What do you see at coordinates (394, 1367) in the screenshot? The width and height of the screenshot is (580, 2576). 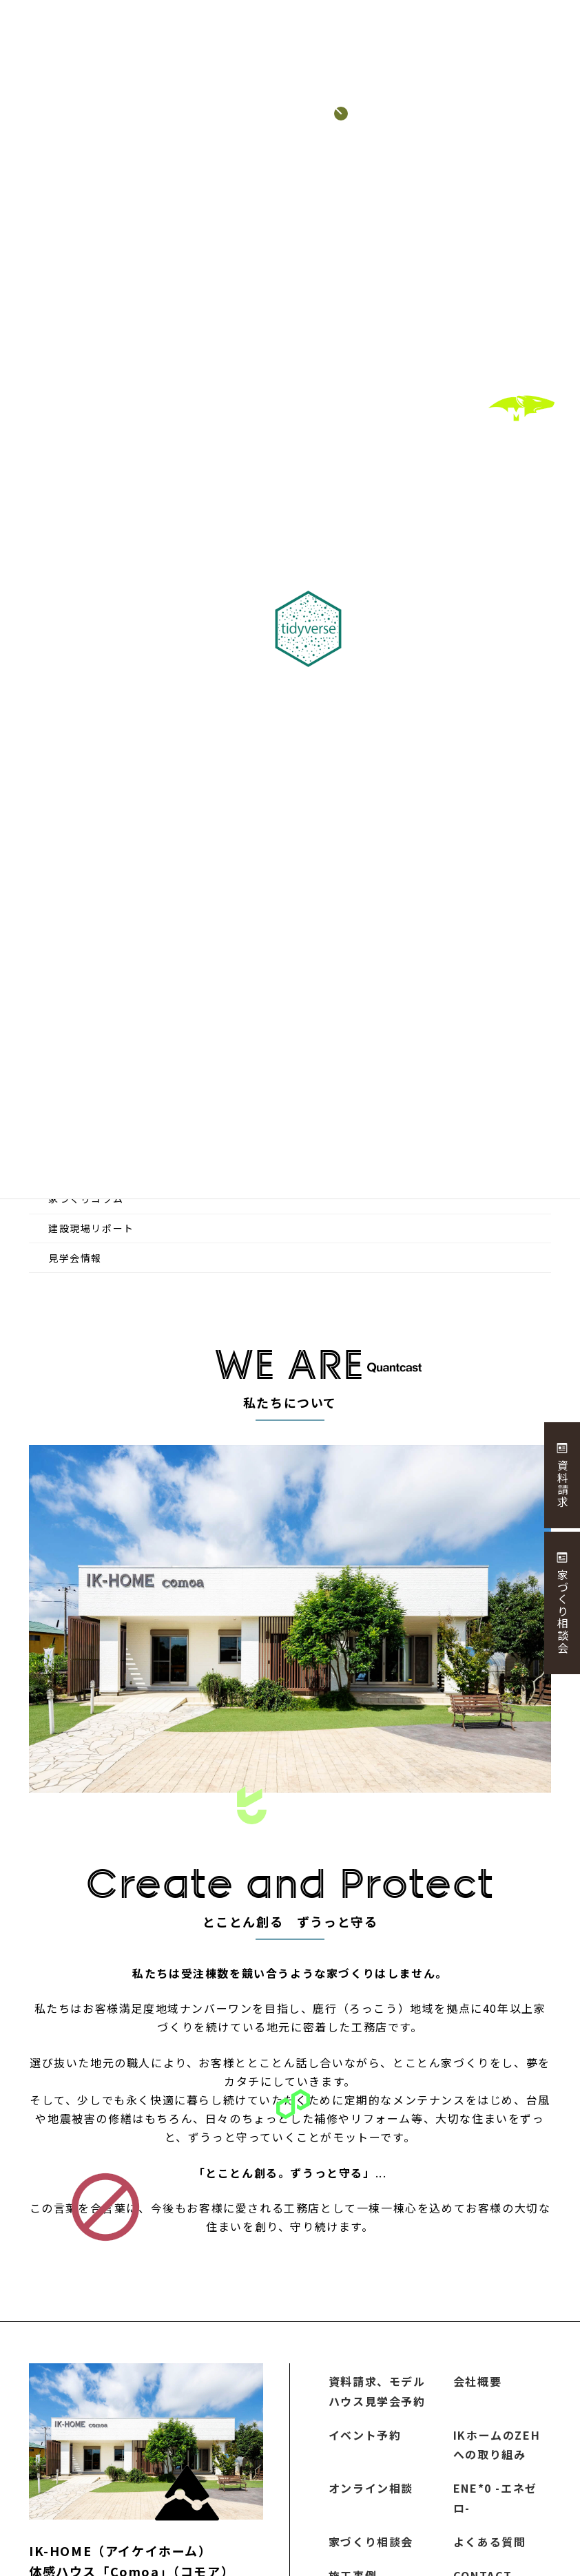 I see `quantcast company logo` at bounding box center [394, 1367].